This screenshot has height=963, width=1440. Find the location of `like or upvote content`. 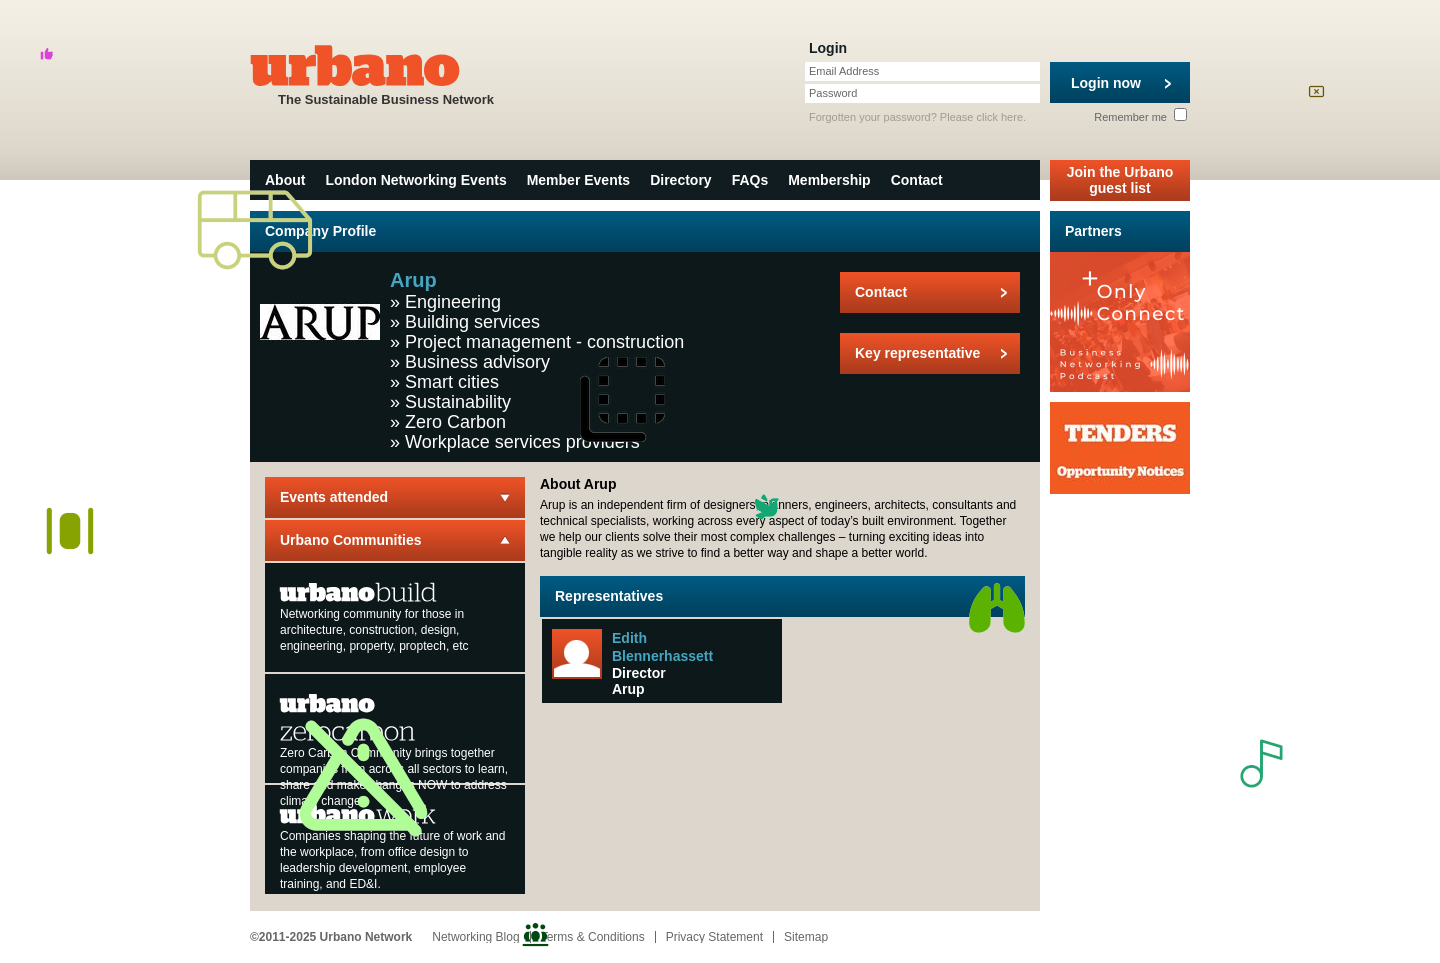

like or upvote content is located at coordinates (47, 54).